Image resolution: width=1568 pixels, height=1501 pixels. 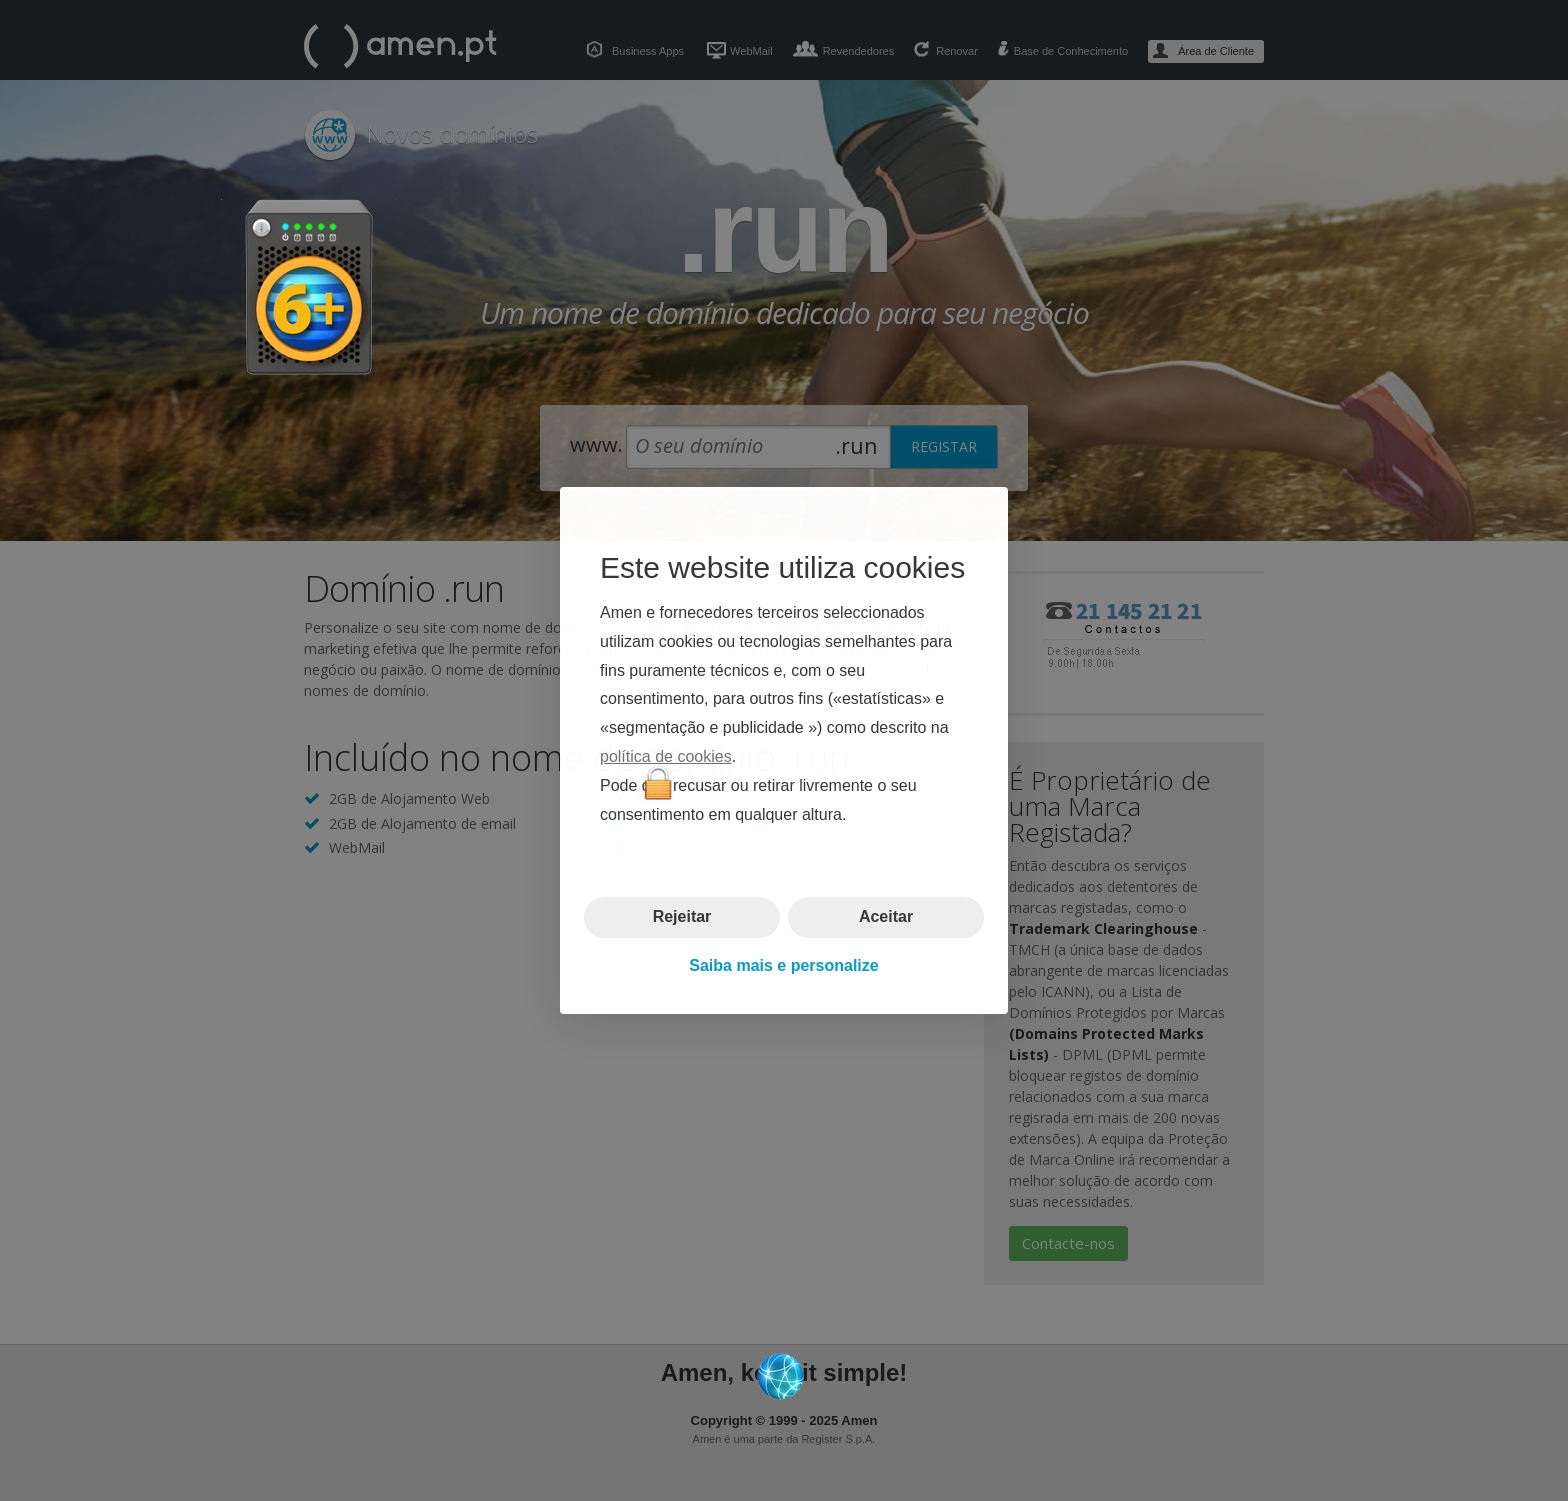 What do you see at coordinates (780, 1376) in the screenshot?
I see `open network browser to view connected devices` at bounding box center [780, 1376].